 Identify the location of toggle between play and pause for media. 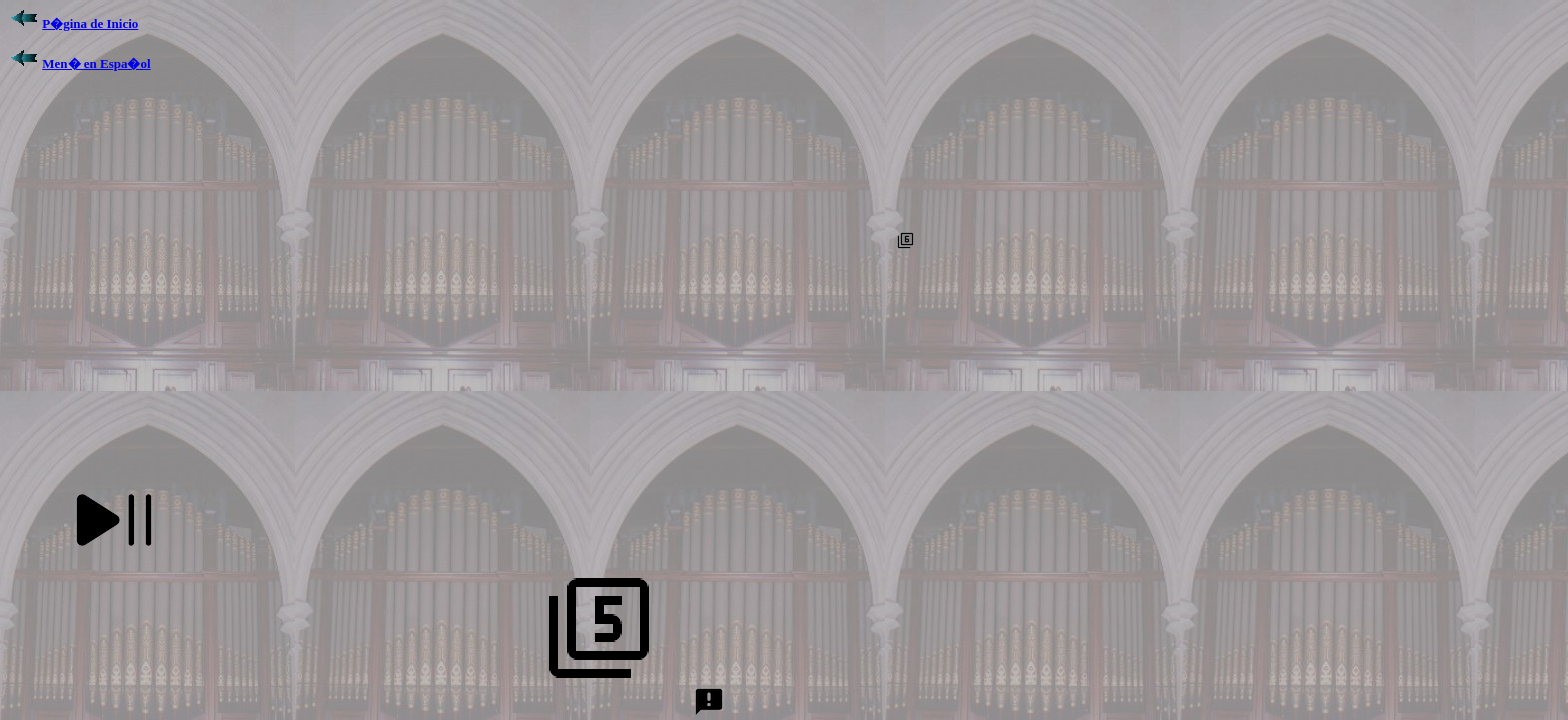
(114, 520).